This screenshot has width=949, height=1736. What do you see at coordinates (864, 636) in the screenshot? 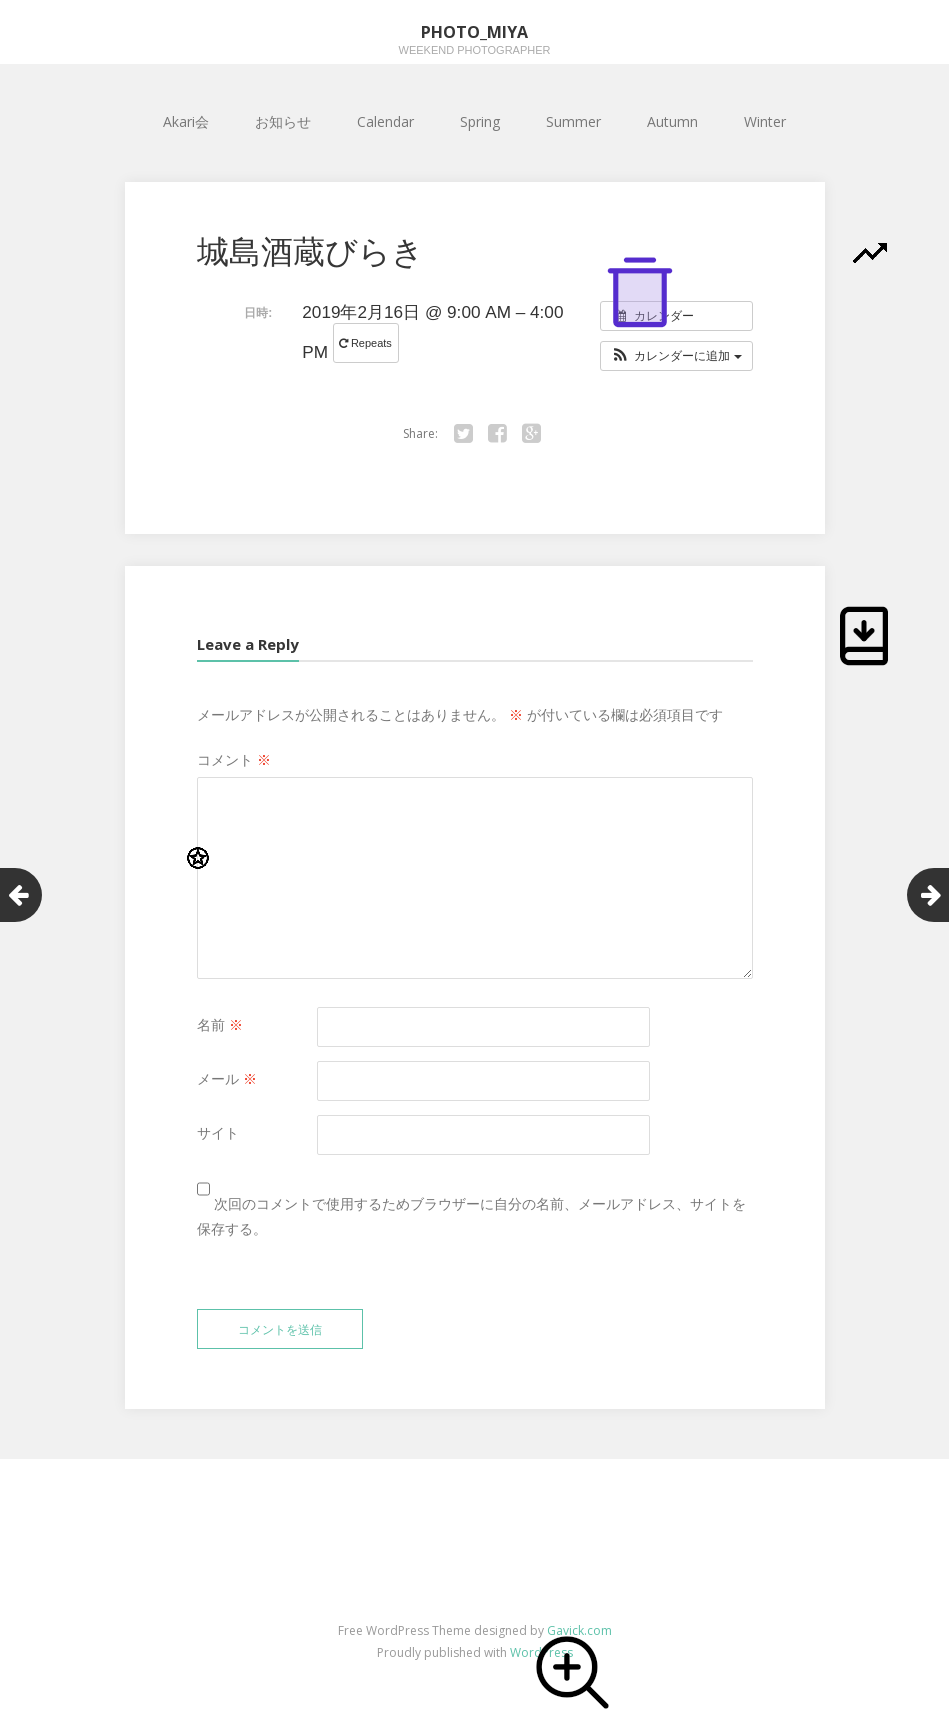
I see `download a book or ebook` at bounding box center [864, 636].